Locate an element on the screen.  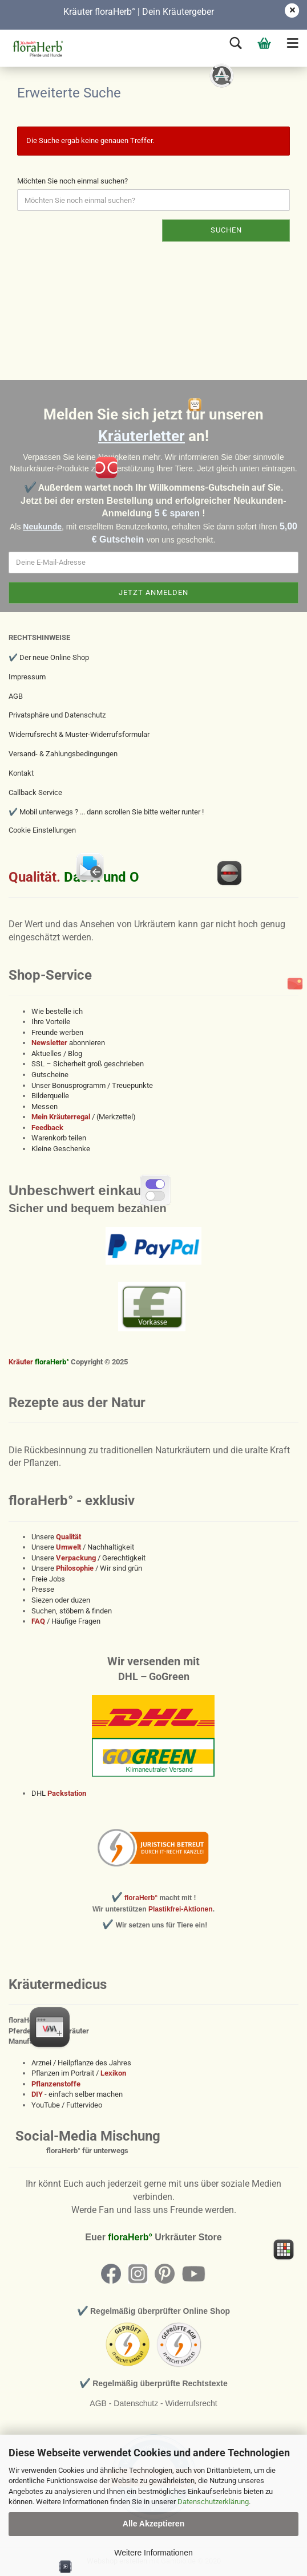
open kdenlive video editor is located at coordinates (65, 2566).